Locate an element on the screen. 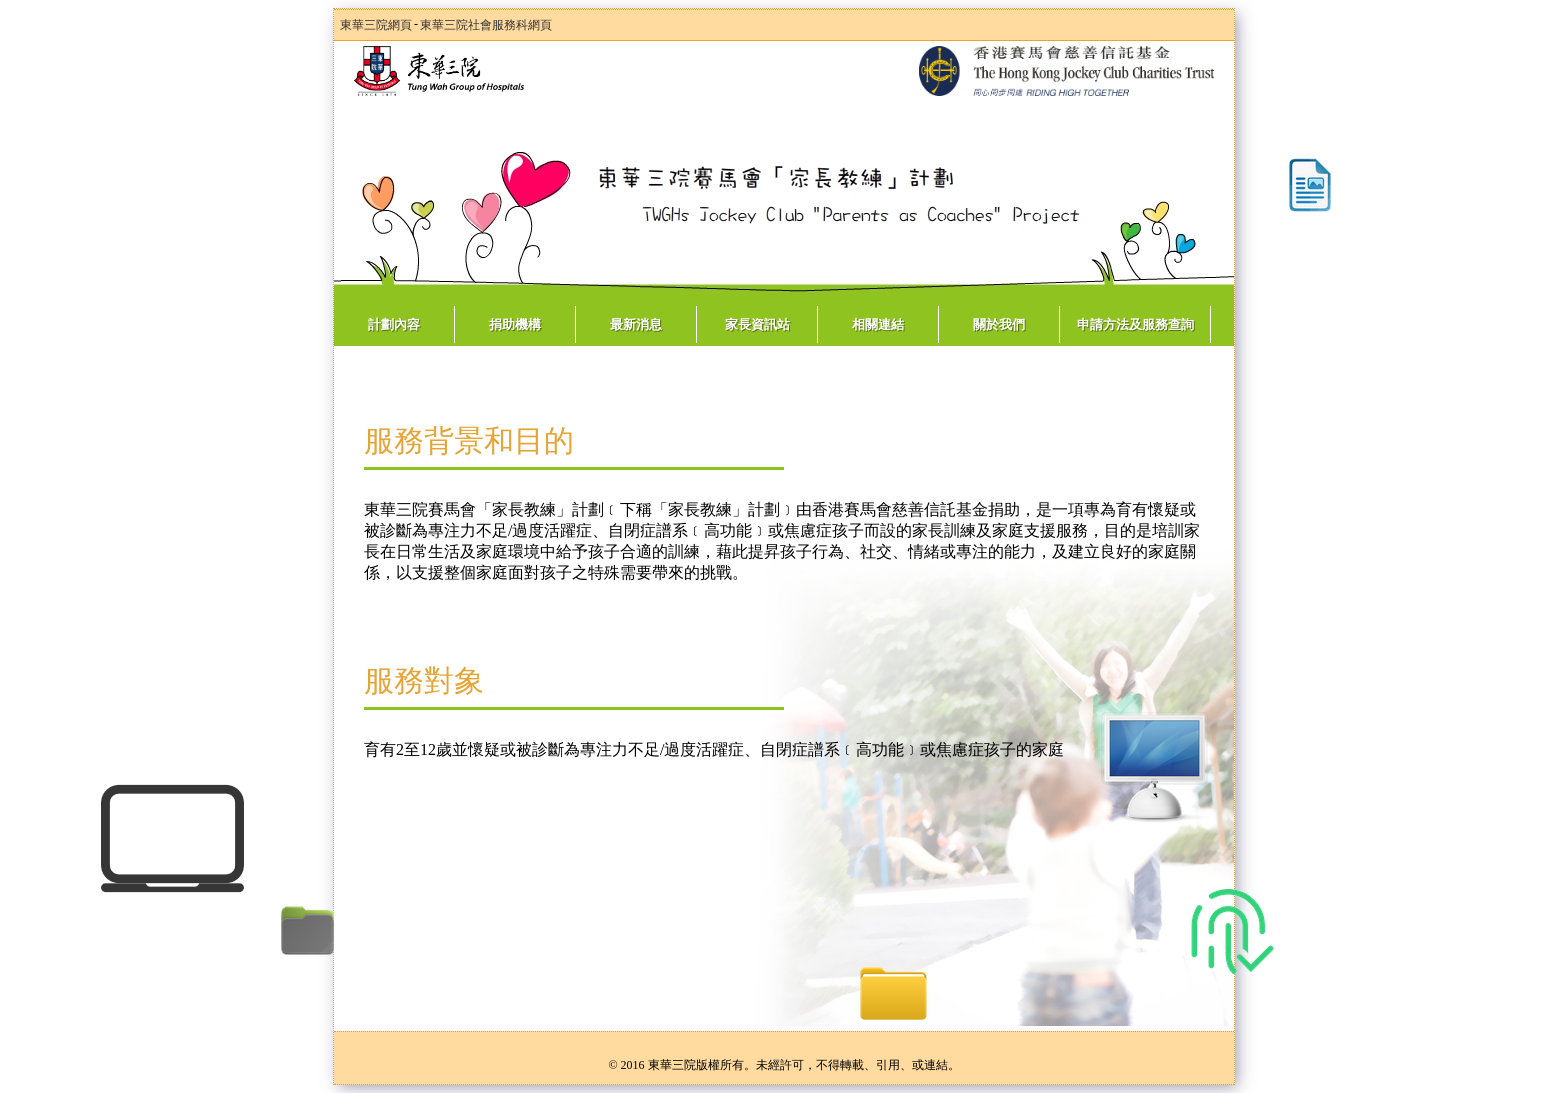 The width and height of the screenshot is (1568, 1093). open folder to view contents is located at coordinates (307, 930).